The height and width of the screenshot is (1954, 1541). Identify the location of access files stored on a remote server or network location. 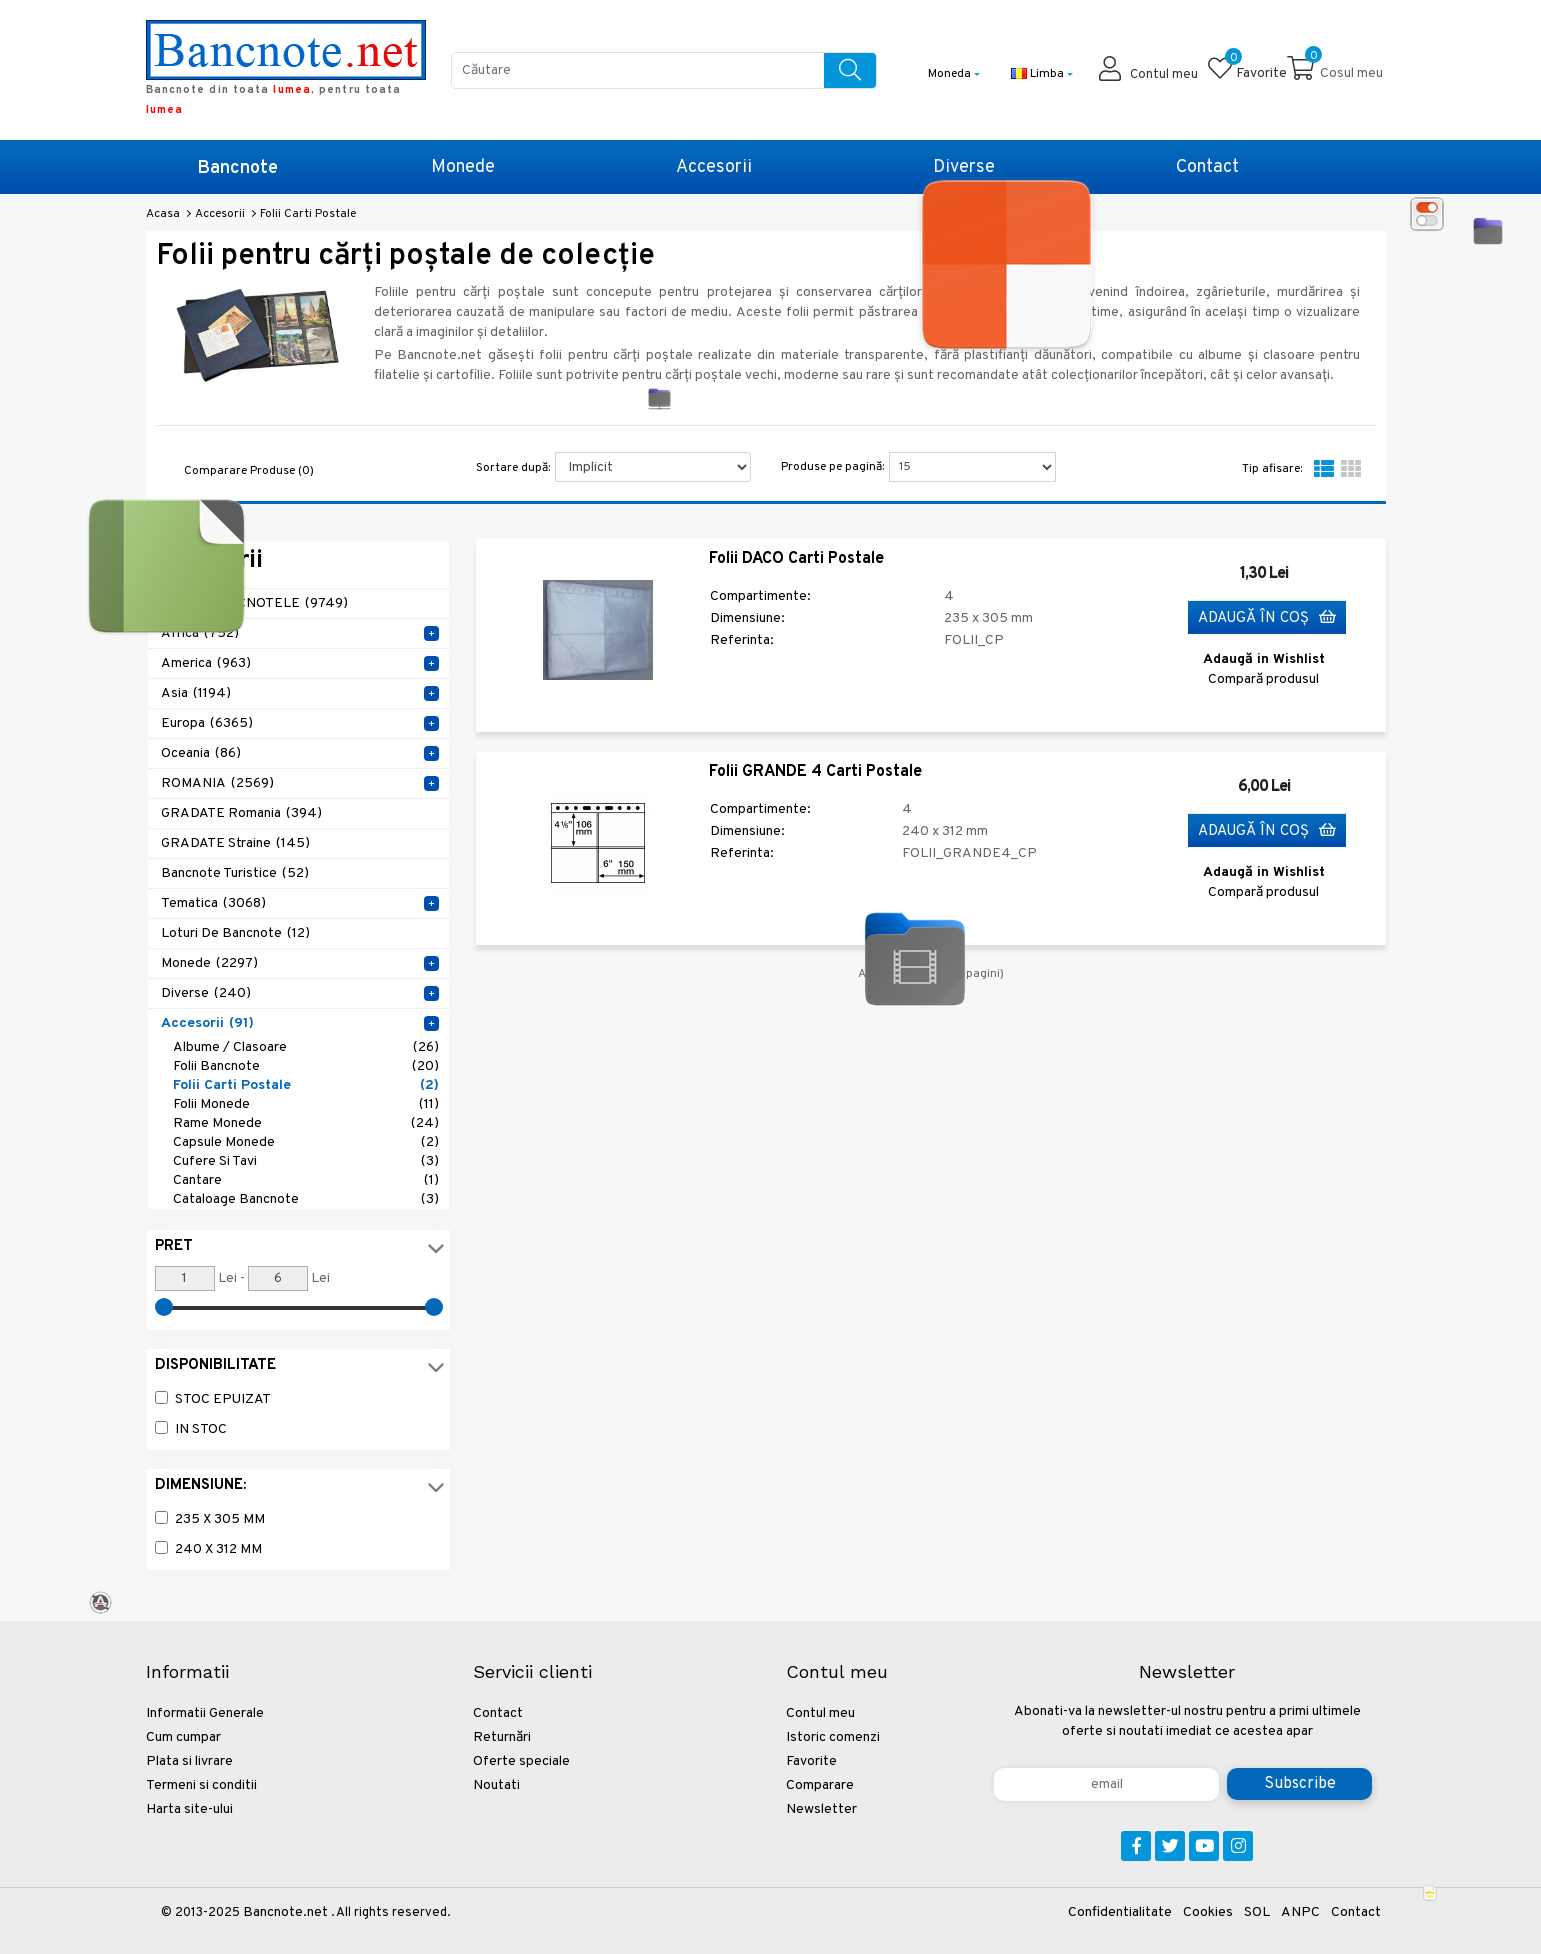
(659, 398).